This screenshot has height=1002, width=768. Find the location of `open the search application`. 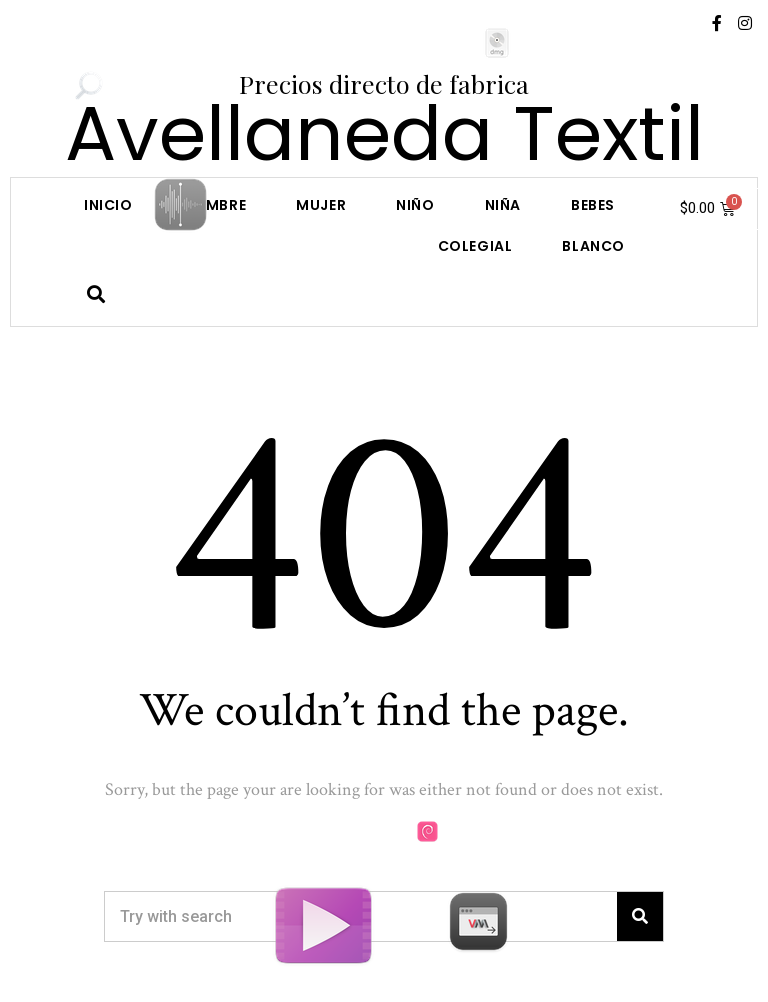

open the search application is located at coordinates (89, 85).